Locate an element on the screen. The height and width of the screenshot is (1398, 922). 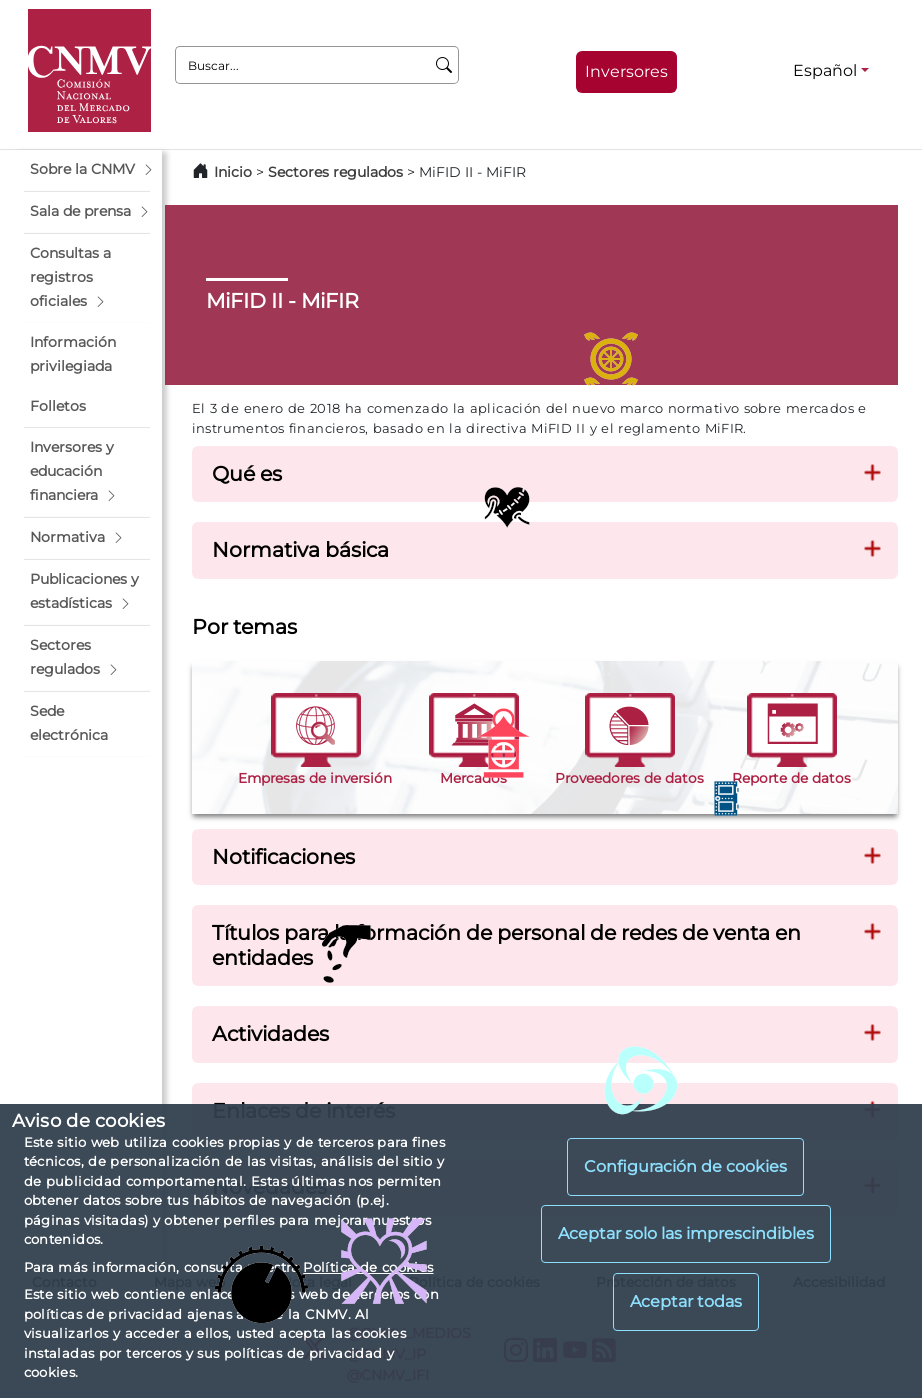
indicates a swirling or cyclone effect in gameplay is located at coordinates (640, 1080).